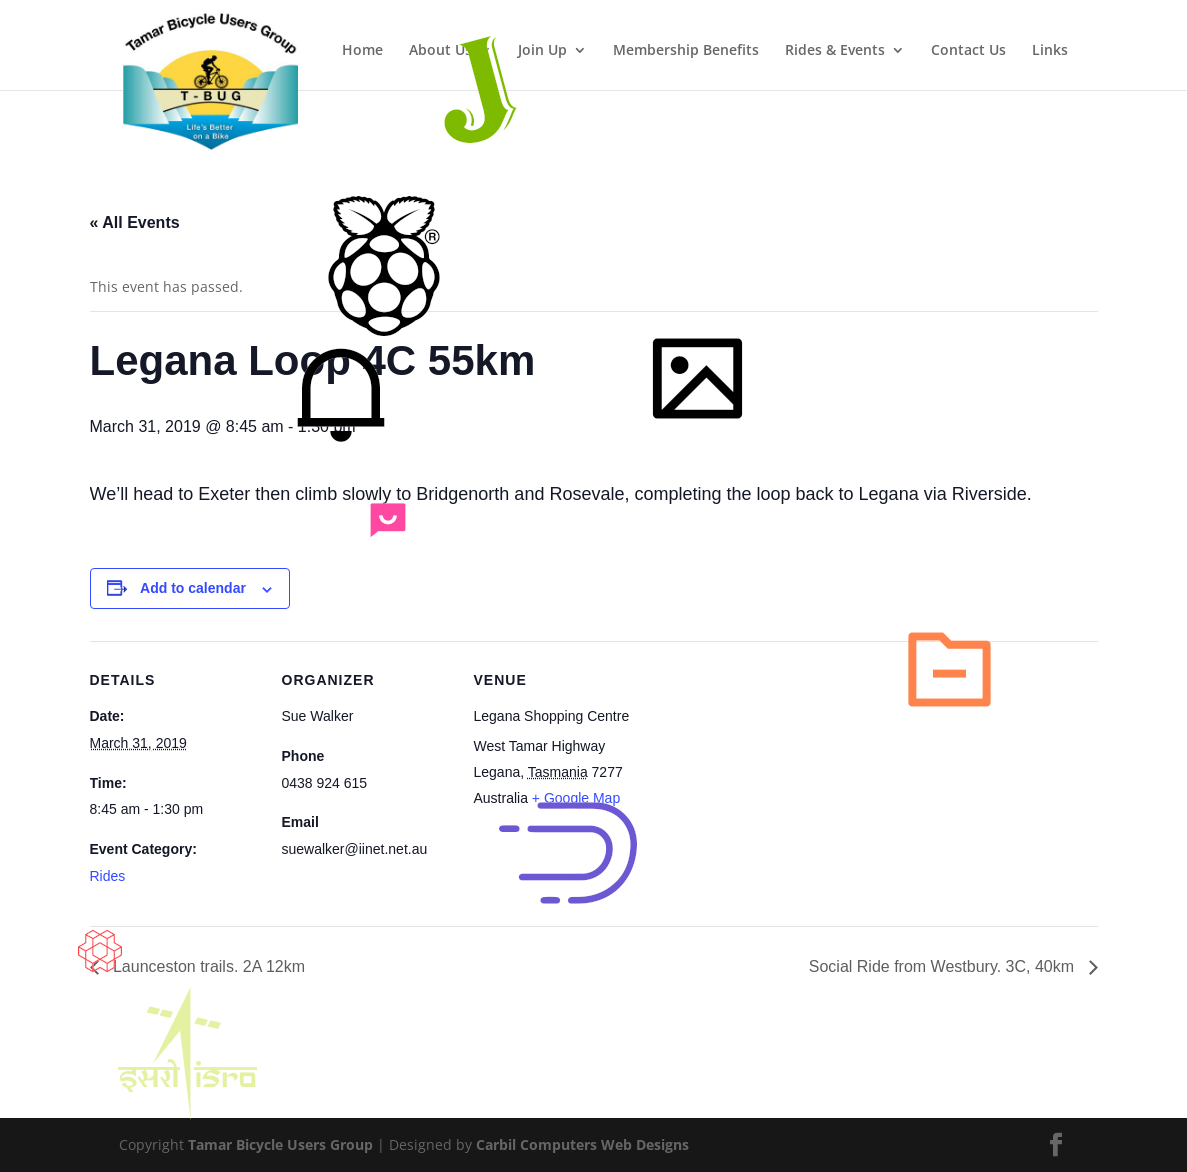 The image size is (1187, 1172). Describe the element at coordinates (480, 89) in the screenshot. I see `jameson irish whiskey brand logo` at that location.